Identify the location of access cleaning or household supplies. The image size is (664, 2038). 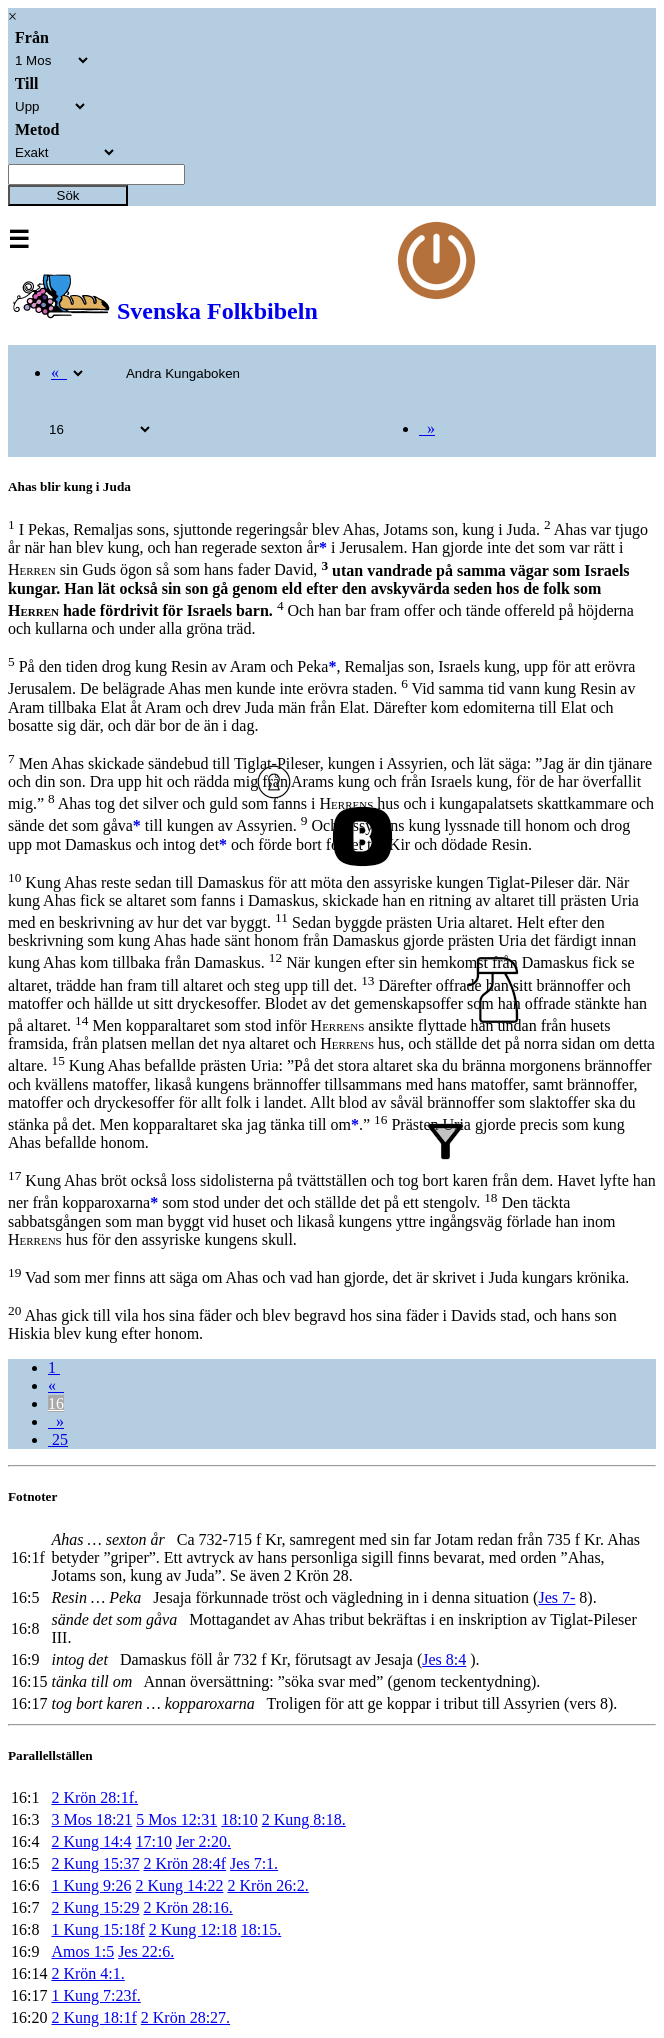
(495, 990).